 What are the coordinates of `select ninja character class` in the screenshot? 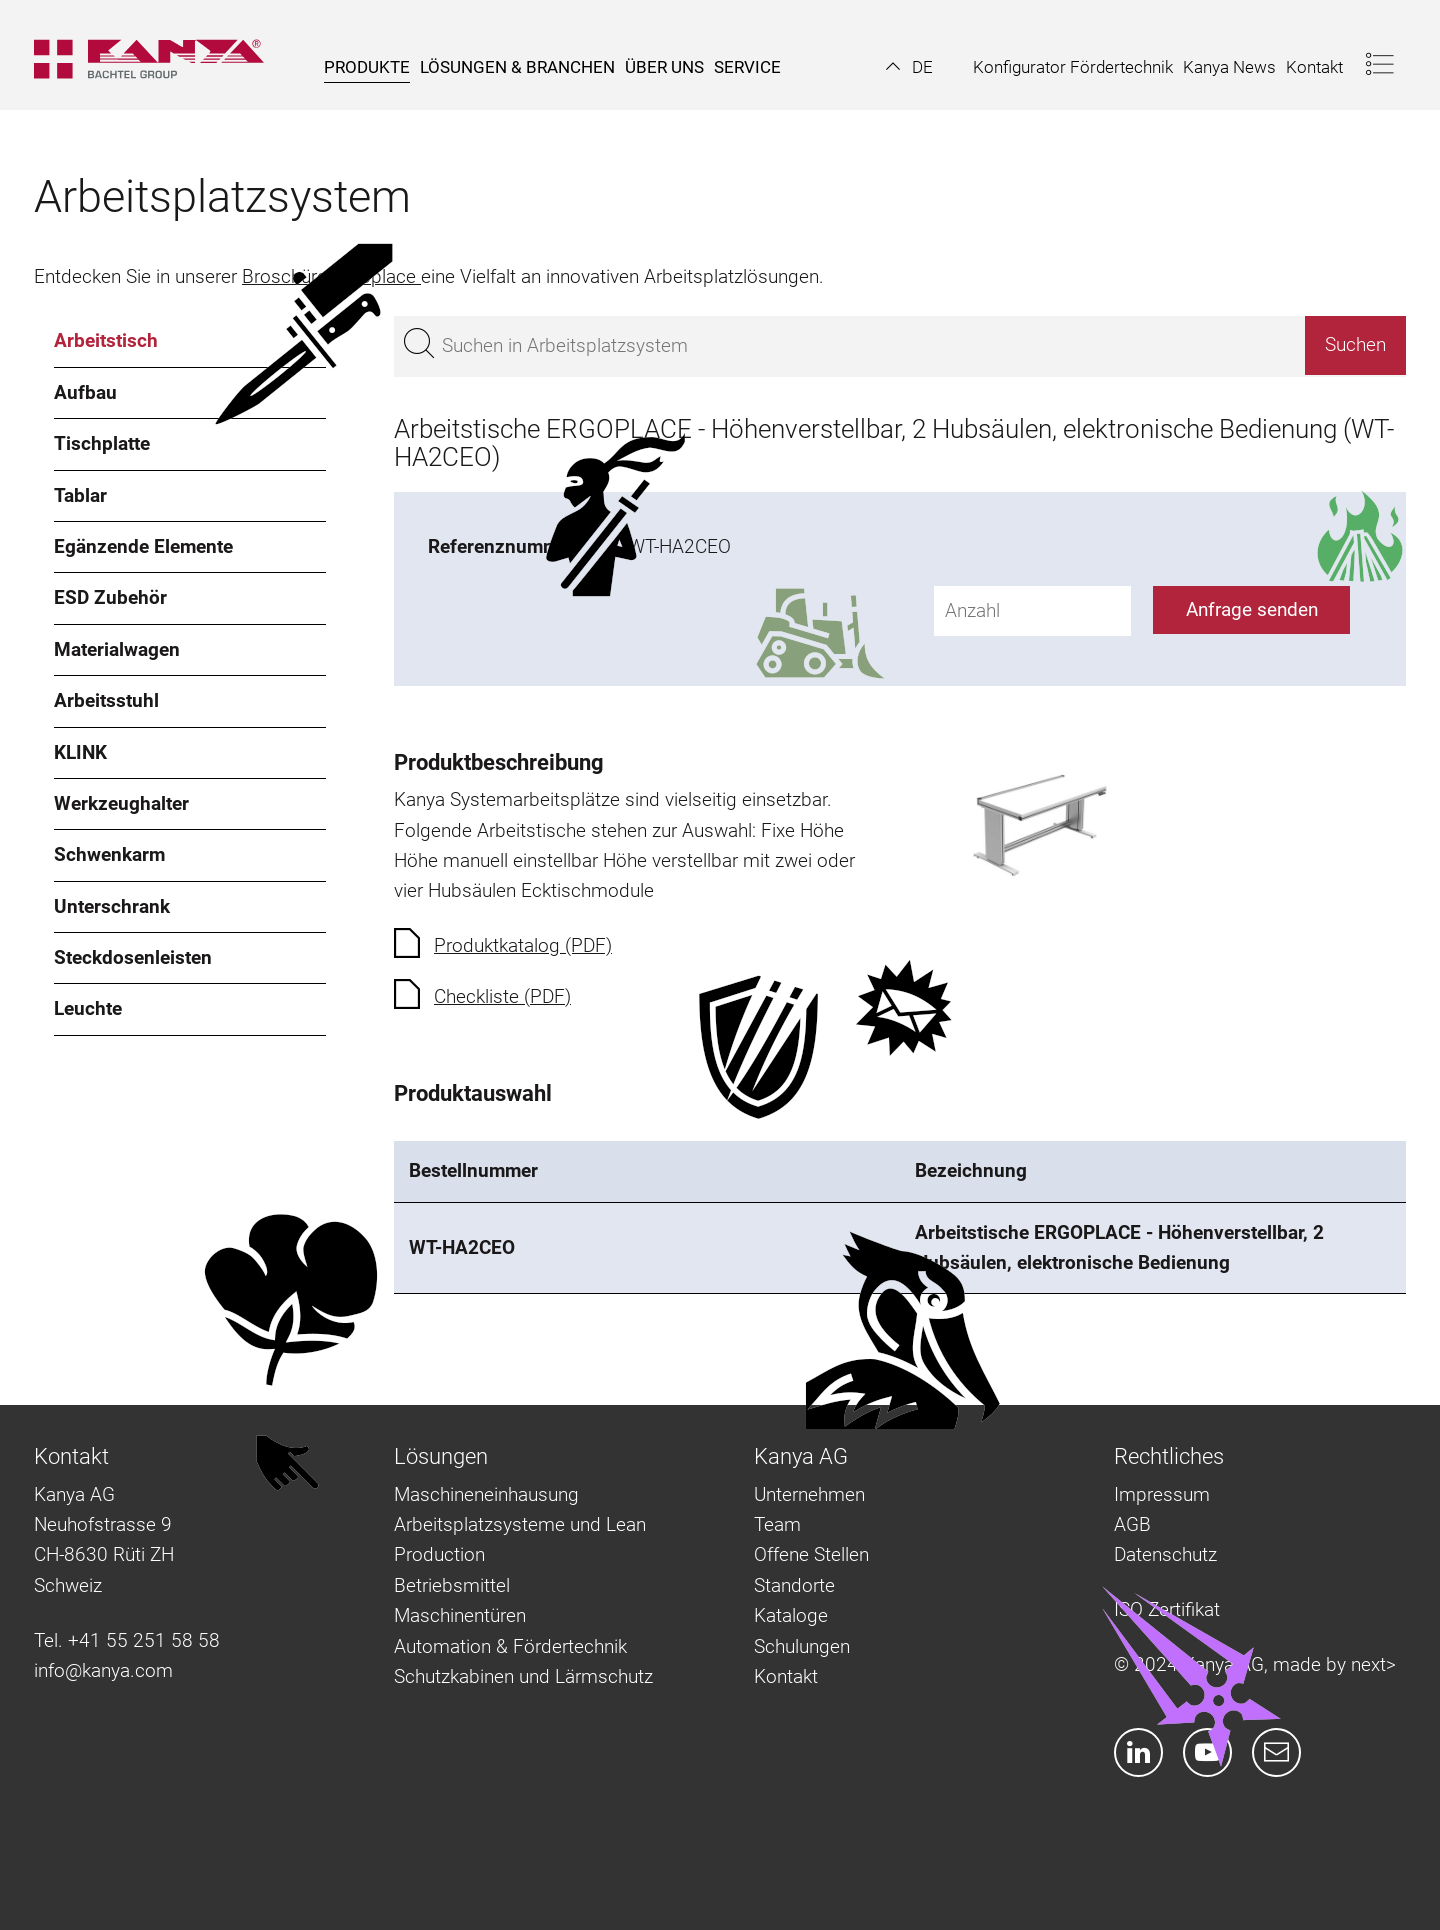 It's located at (615, 514).